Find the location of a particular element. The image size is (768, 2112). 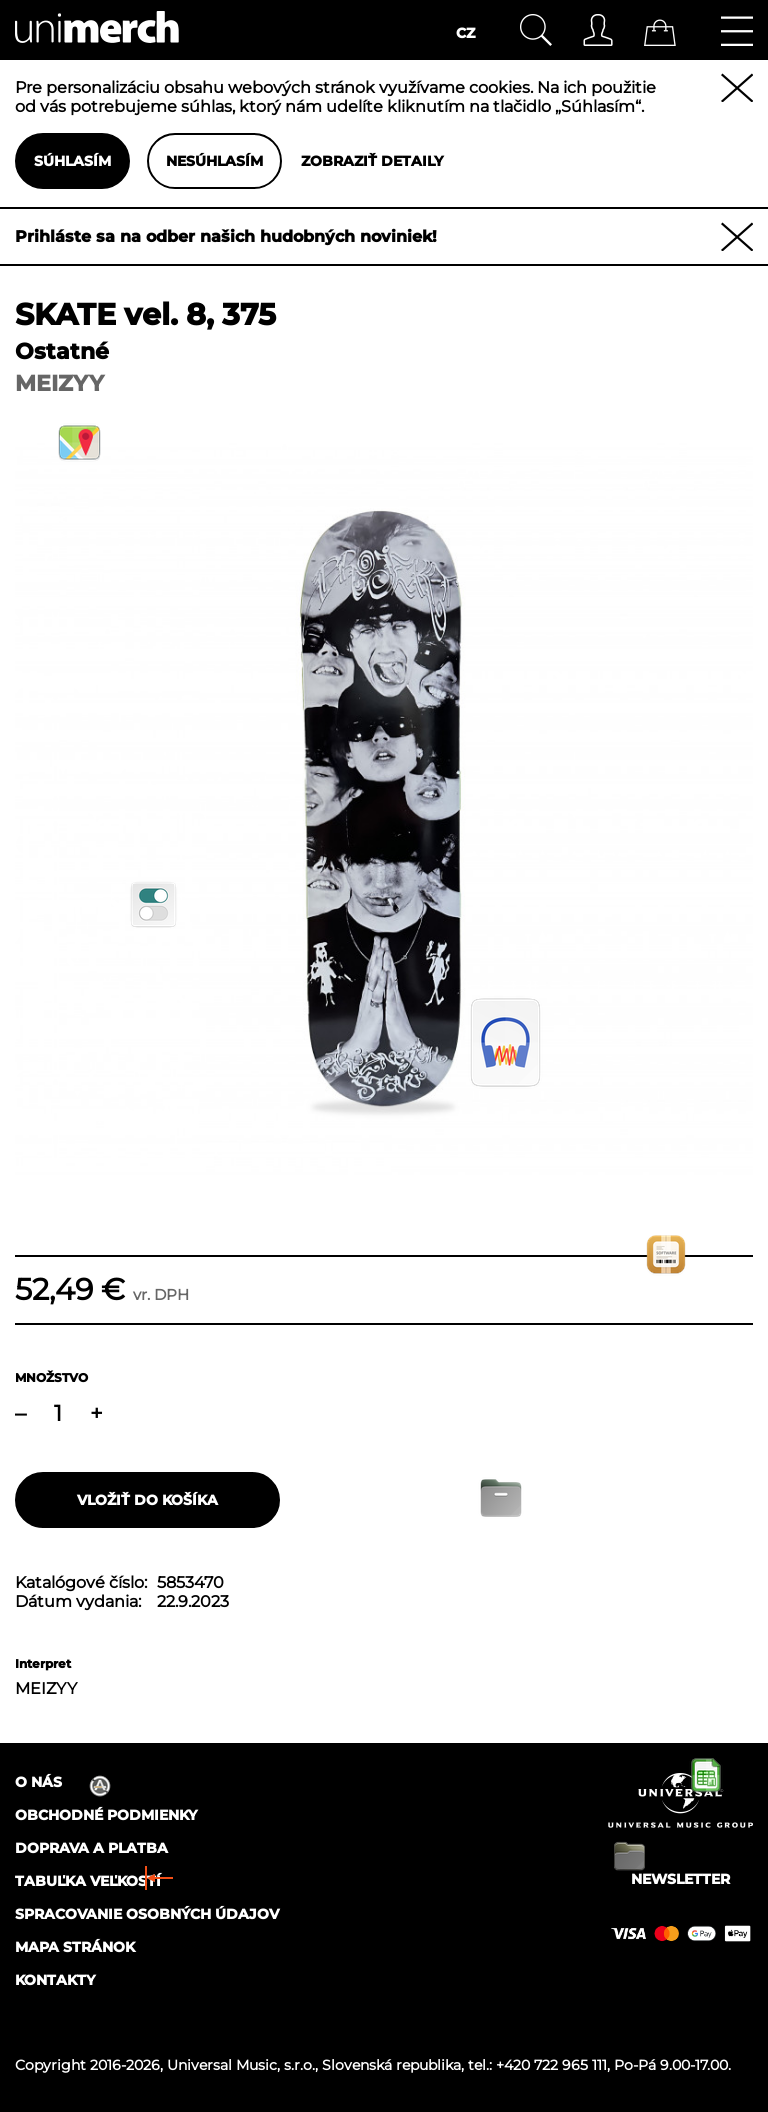

drop files here to add them to folder is located at coordinates (629, 1855).